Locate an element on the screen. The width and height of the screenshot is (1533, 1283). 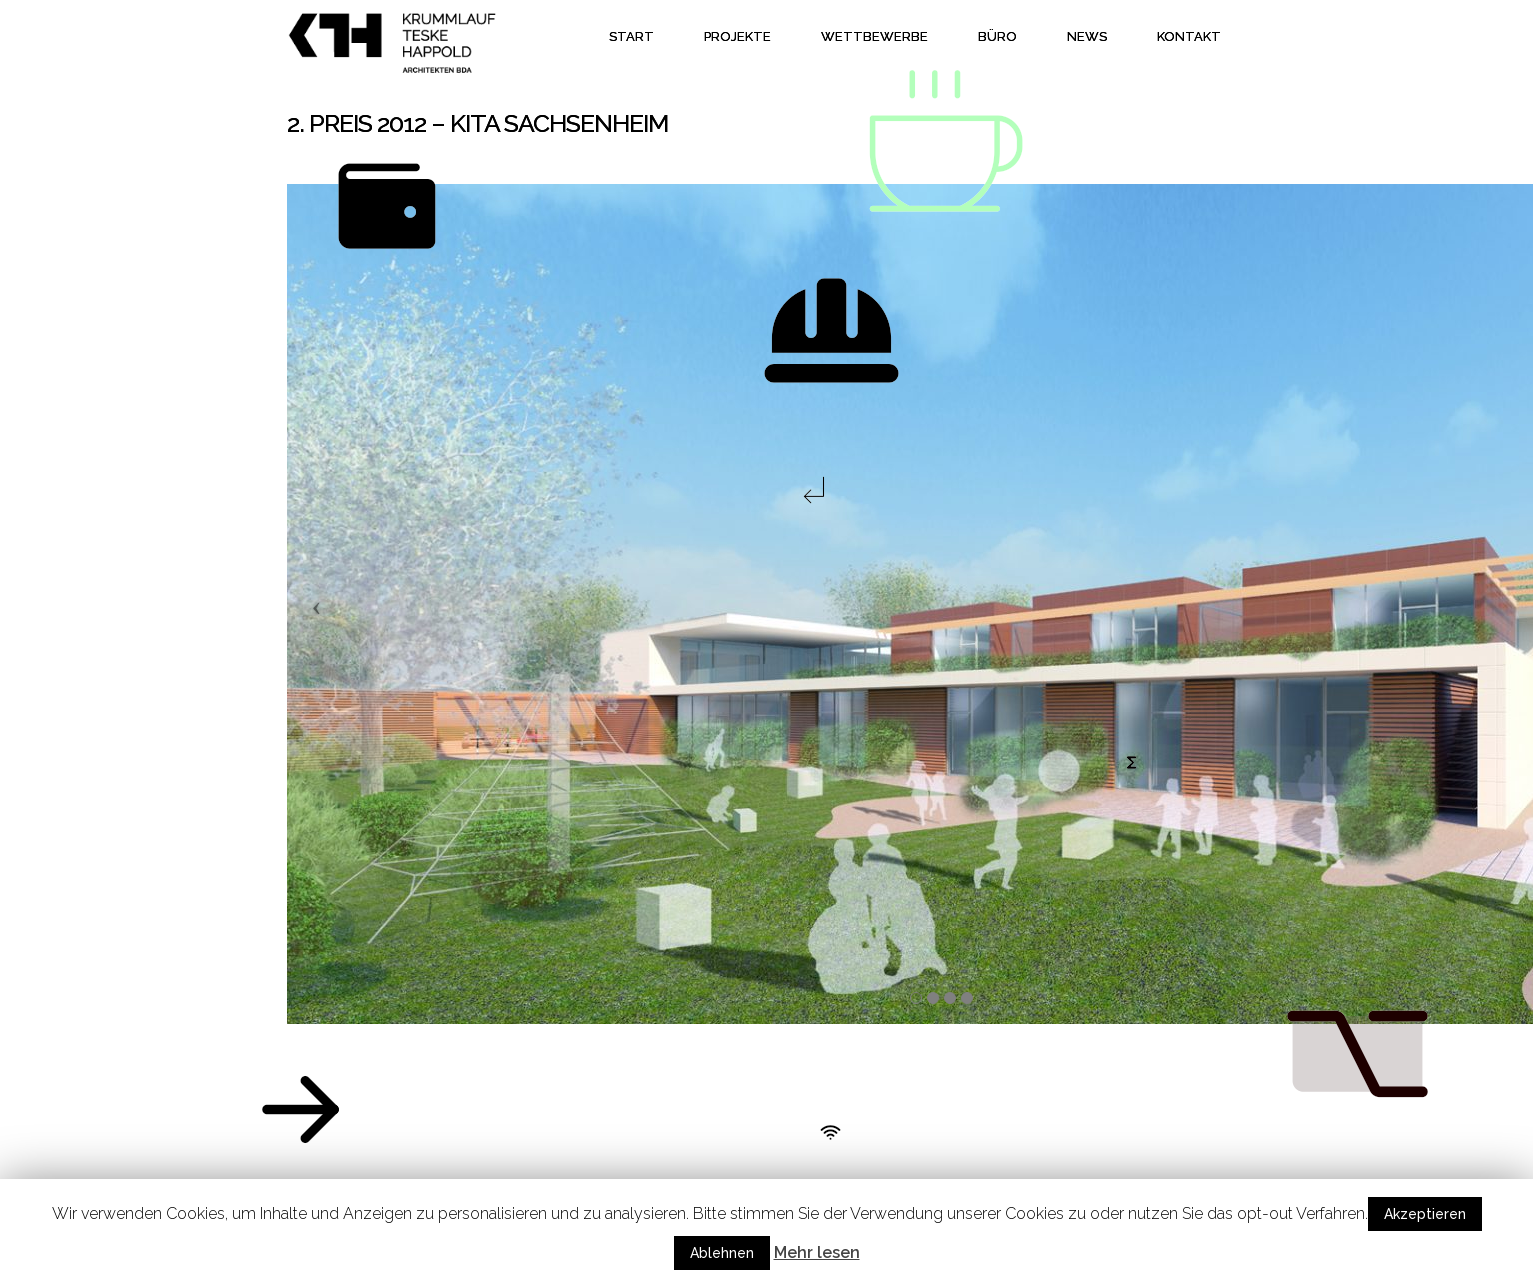
go back to previous line or section is located at coordinates (815, 490).